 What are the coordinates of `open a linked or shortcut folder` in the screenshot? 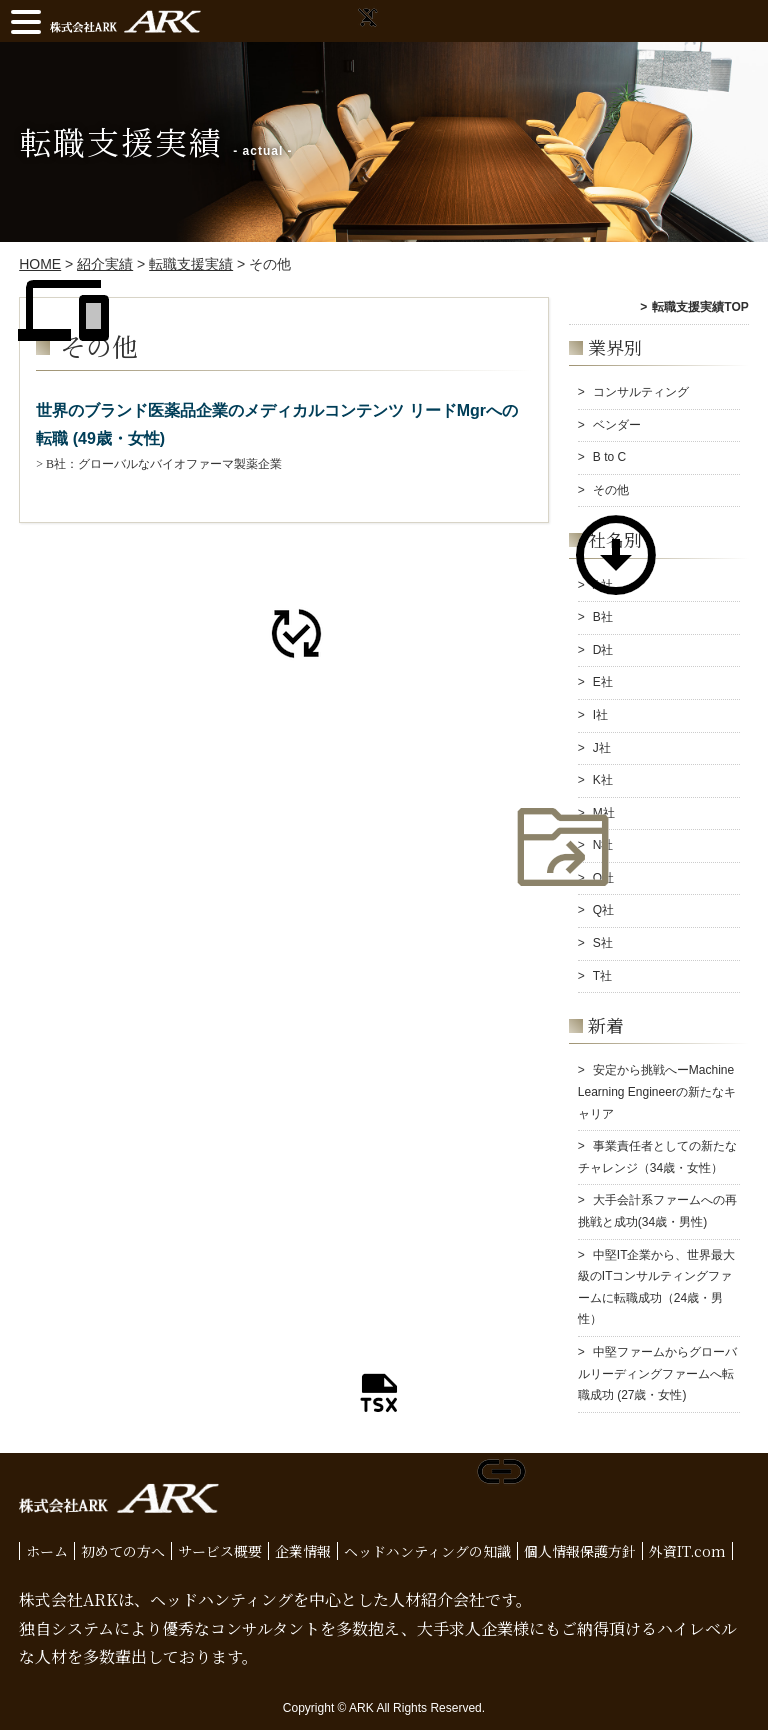 It's located at (563, 847).